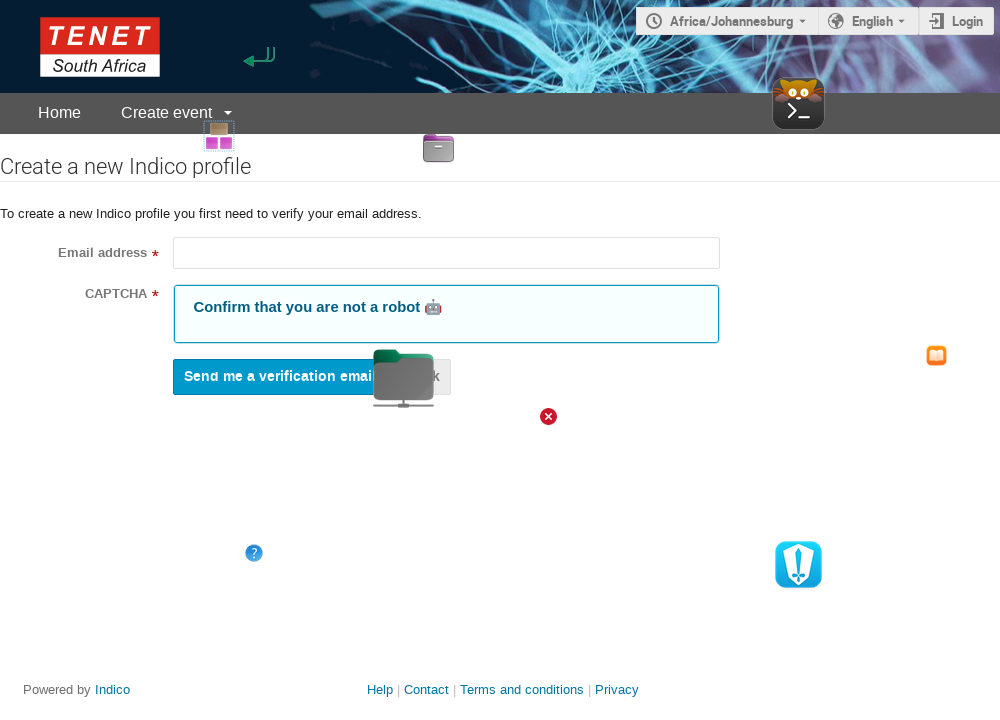 The image size is (1000, 720). What do you see at coordinates (258, 54) in the screenshot?
I see `reply to all recipients of an email` at bounding box center [258, 54].